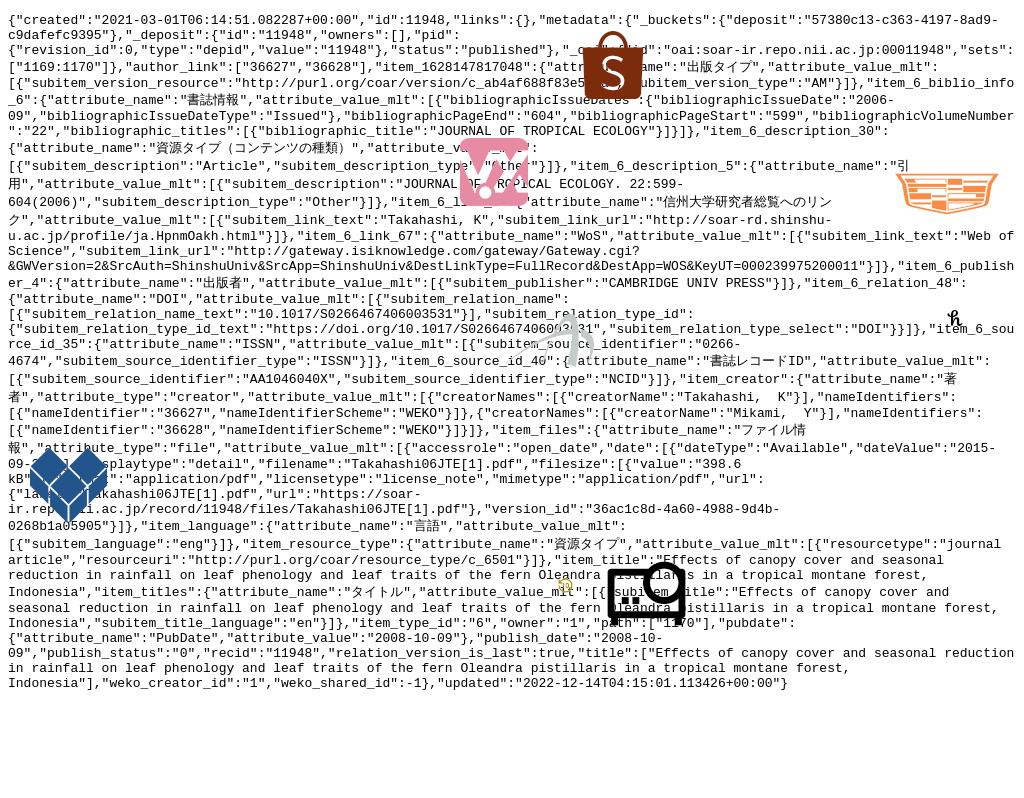  What do you see at coordinates (565, 585) in the screenshot?
I see `skip back 10 seconds in playback` at bounding box center [565, 585].